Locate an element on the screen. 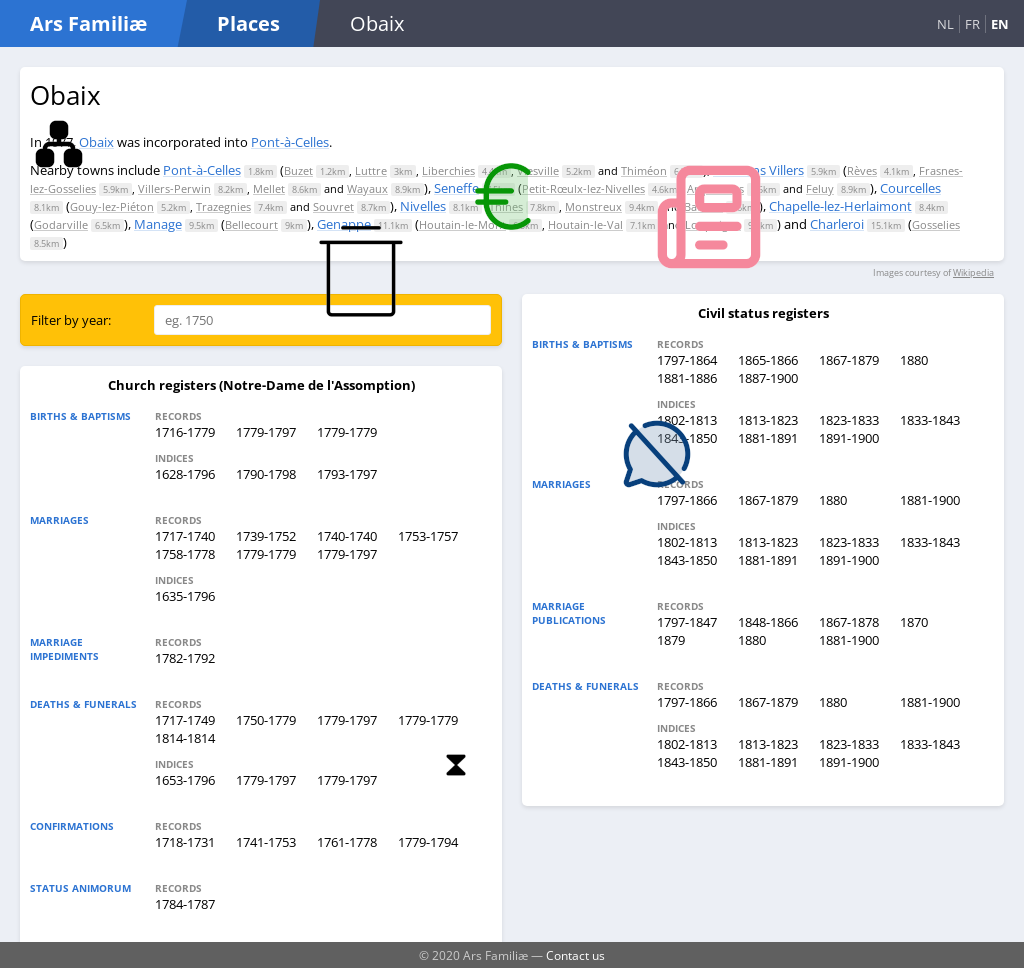 Image resolution: width=1024 pixels, height=968 pixels. indicates loading or processing in progress is located at coordinates (456, 765).